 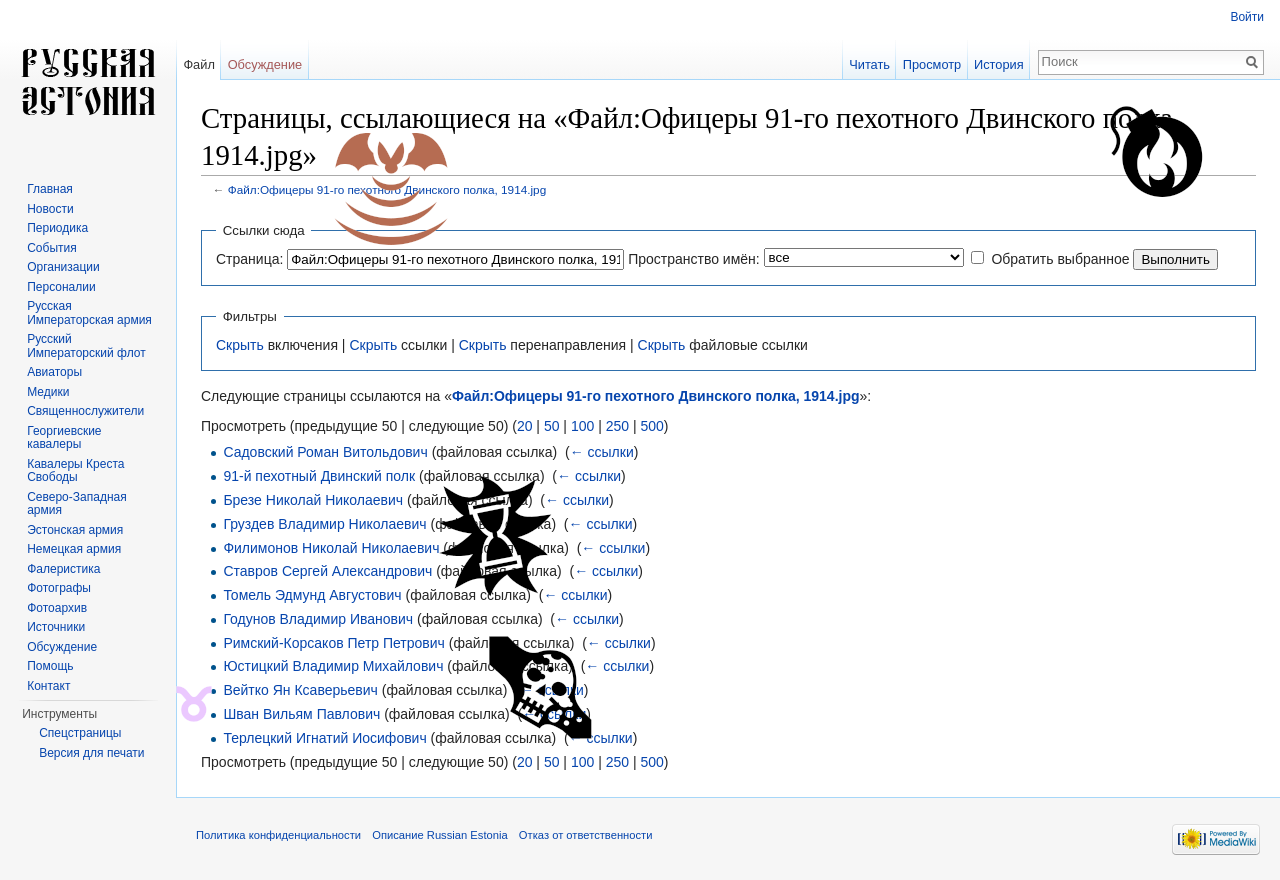 What do you see at coordinates (391, 189) in the screenshot?
I see `activate sonic attack ability` at bounding box center [391, 189].